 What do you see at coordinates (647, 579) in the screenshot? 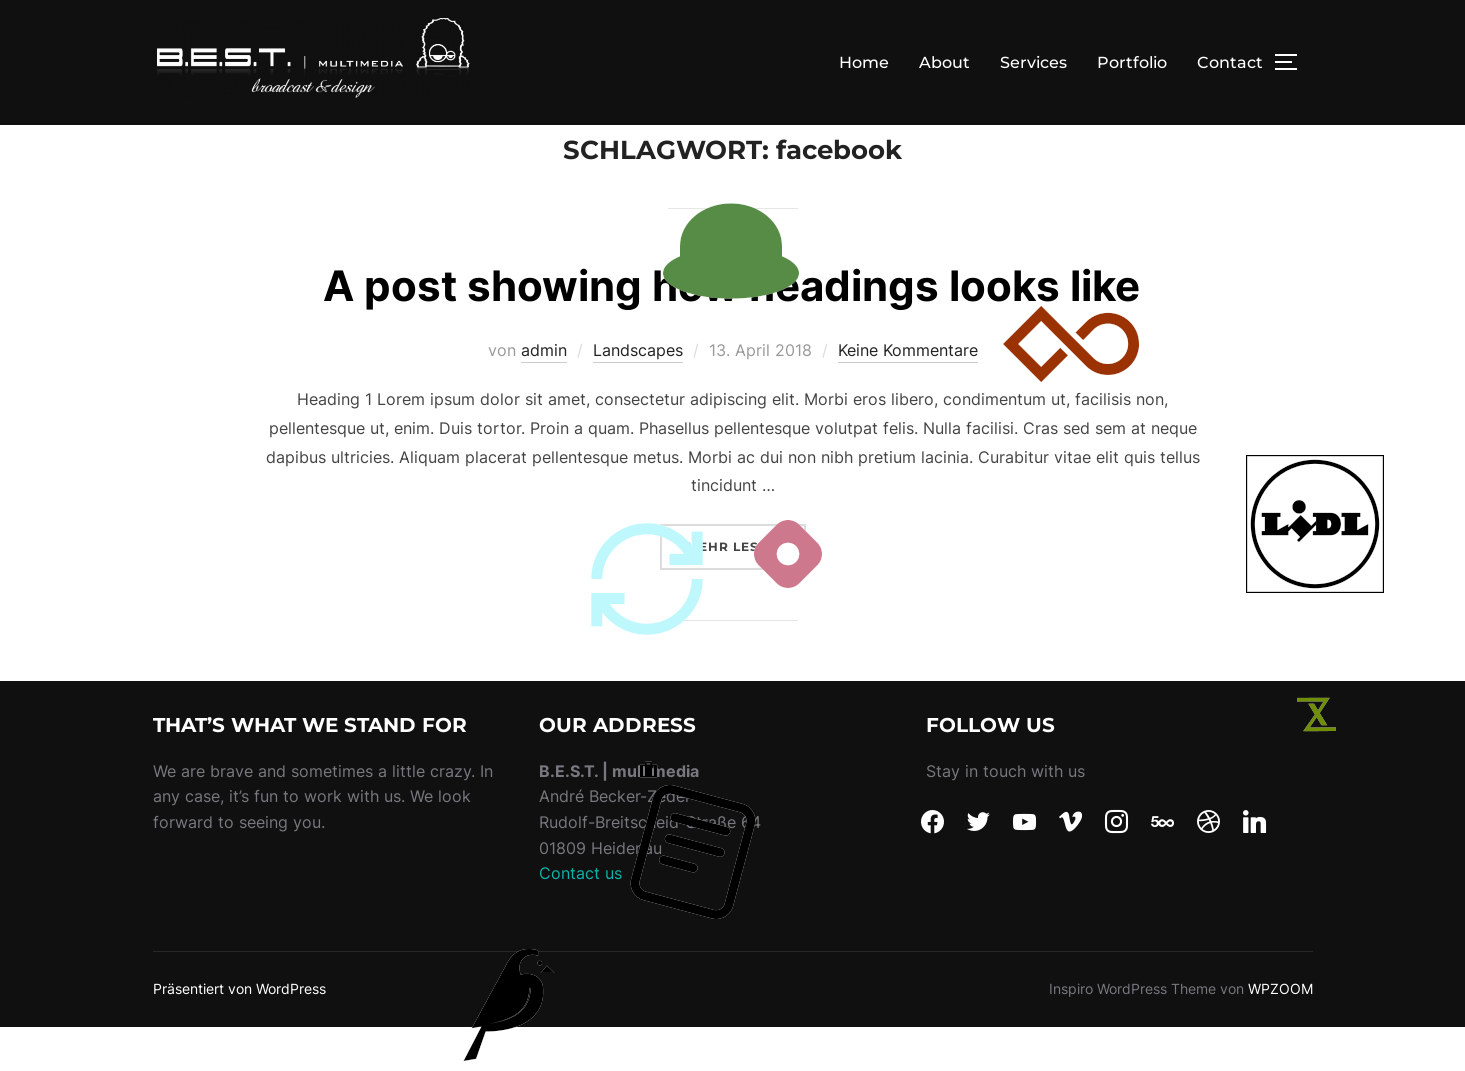
I see `repeat or loop content continuously` at bounding box center [647, 579].